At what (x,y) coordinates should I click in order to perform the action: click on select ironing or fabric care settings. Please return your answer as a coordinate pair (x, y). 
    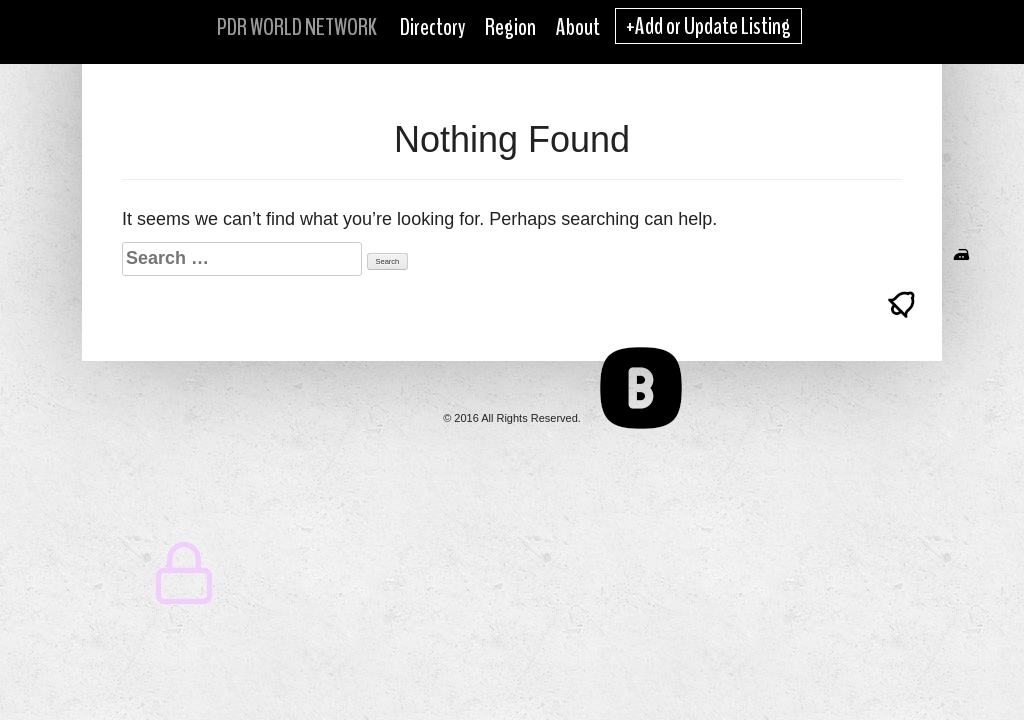
    Looking at the image, I should click on (961, 254).